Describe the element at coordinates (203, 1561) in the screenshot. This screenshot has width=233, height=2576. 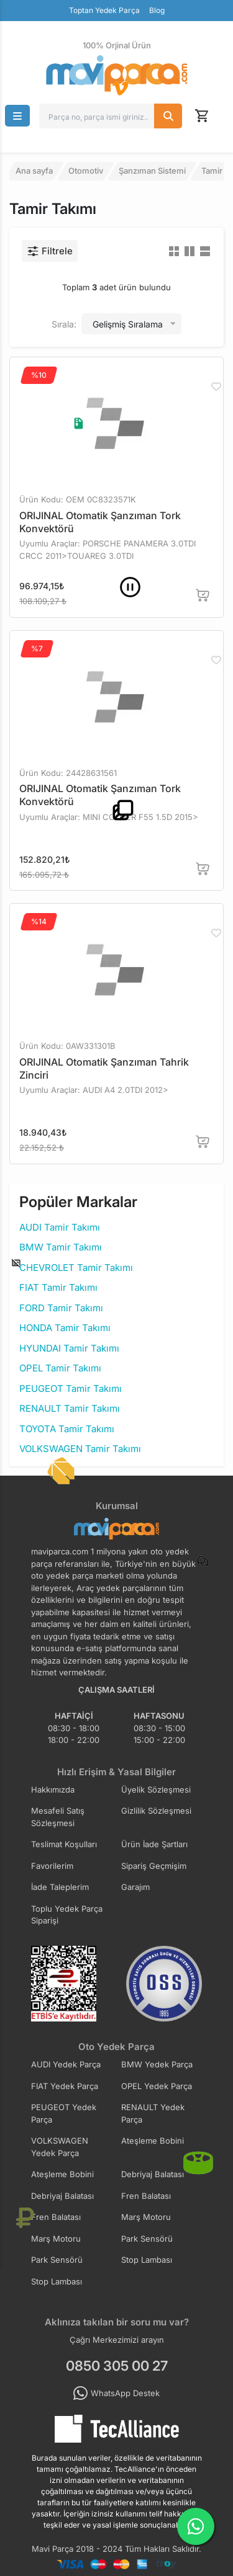
I see `open chat or messaging` at that location.